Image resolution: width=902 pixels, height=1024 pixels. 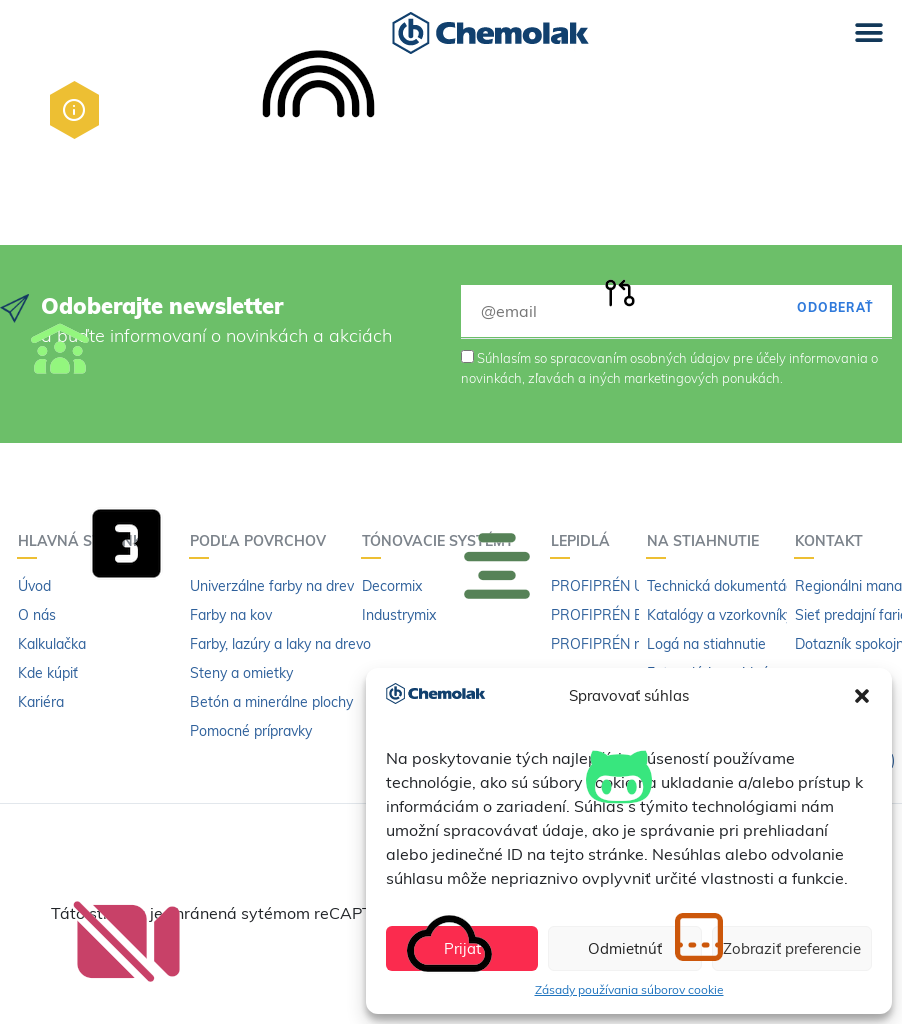 What do you see at coordinates (619, 777) in the screenshot?
I see `link to GitHub repository` at bounding box center [619, 777].